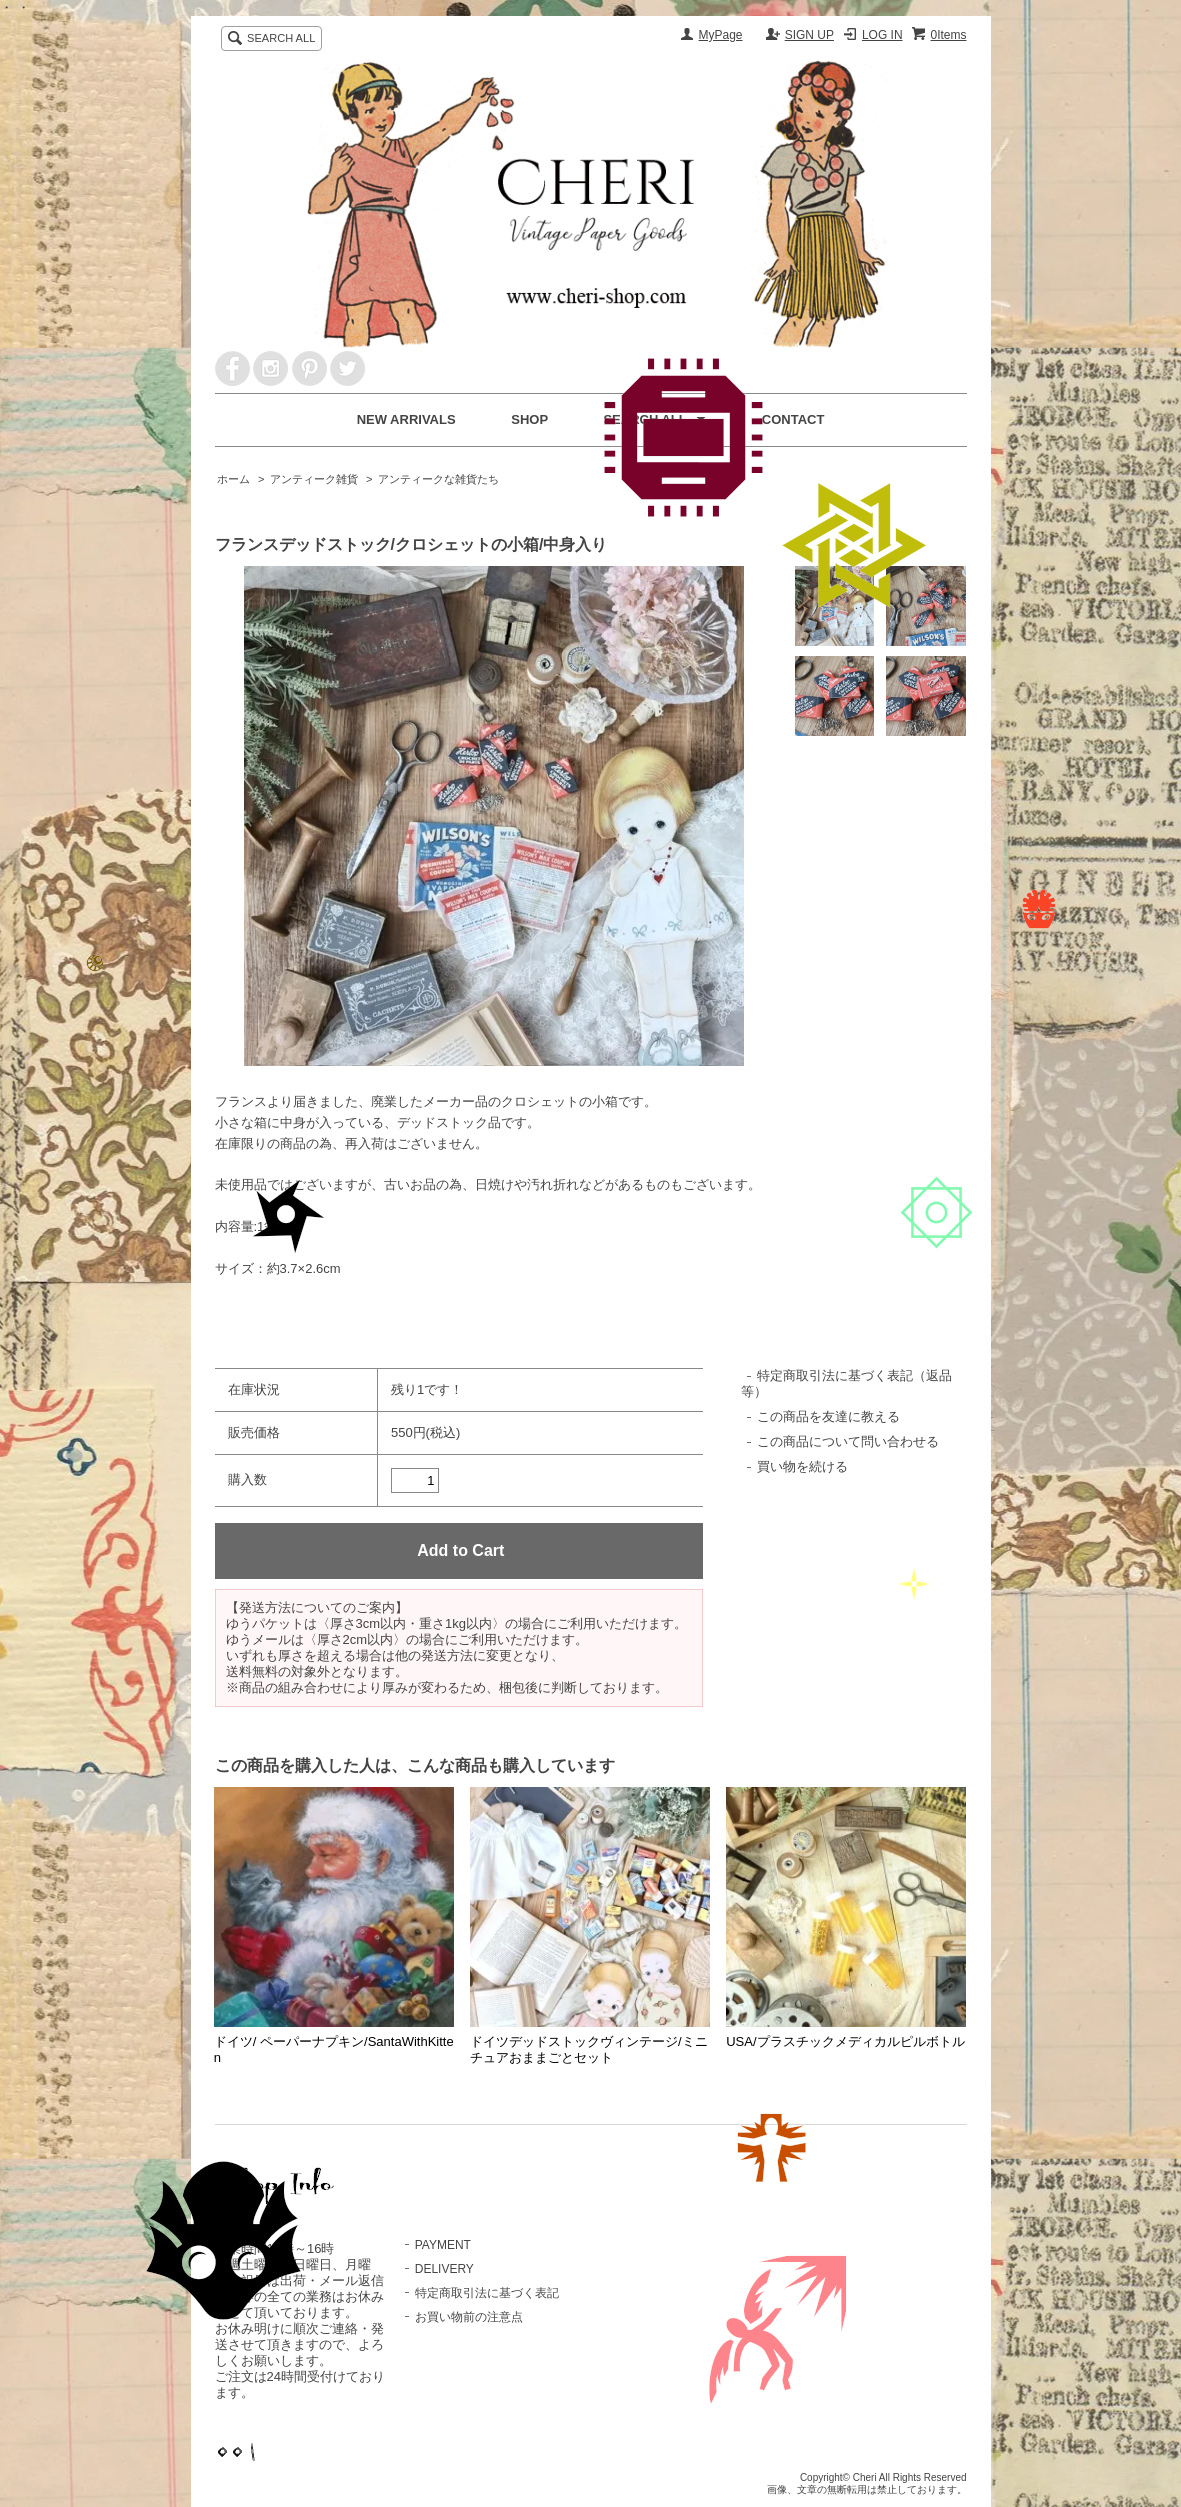 This screenshot has width=1181, height=2507. I want to click on mythological character or story element in a game, so click(772, 2330).